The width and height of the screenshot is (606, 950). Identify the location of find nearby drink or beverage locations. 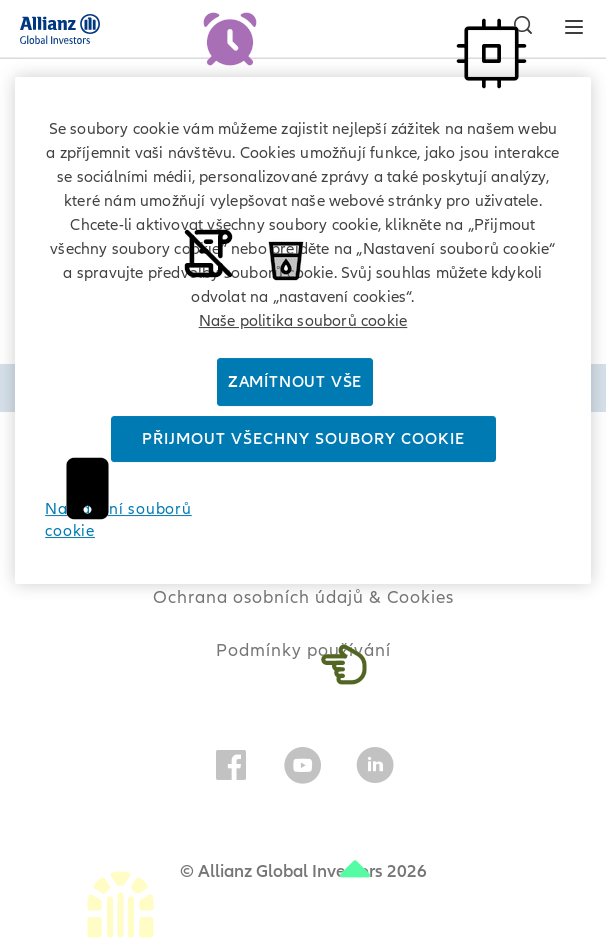
(286, 261).